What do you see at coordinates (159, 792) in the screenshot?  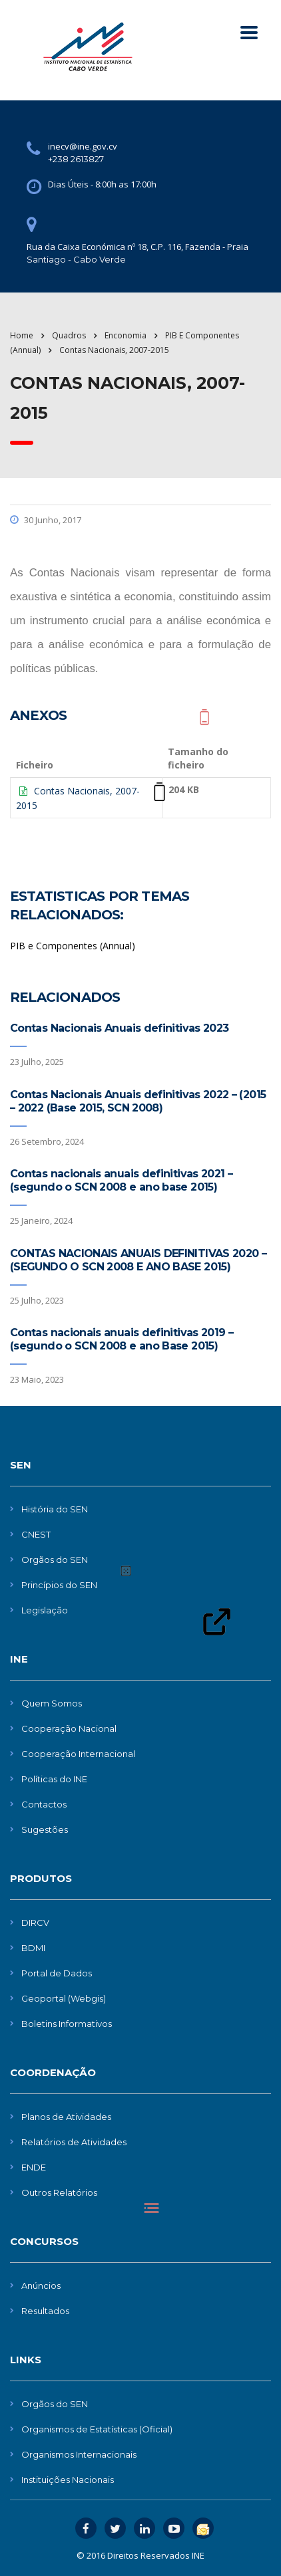 I see `indicates empty or depleted battery` at bounding box center [159, 792].